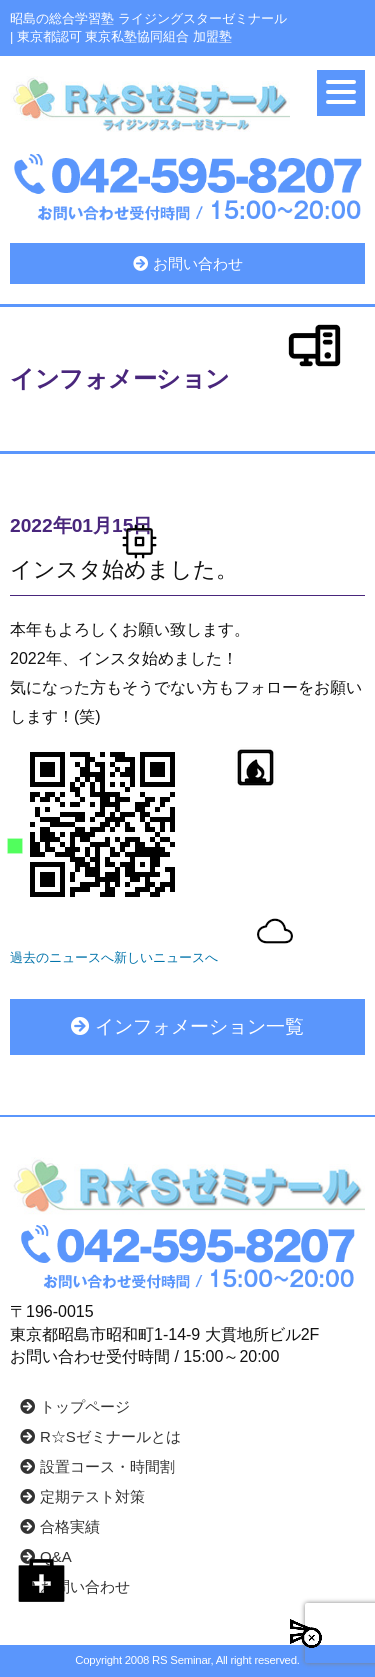 Image resolution: width=375 pixels, height=1677 pixels. What do you see at coordinates (41, 1580) in the screenshot?
I see `access health or medical features` at bounding box center [41, 1580].